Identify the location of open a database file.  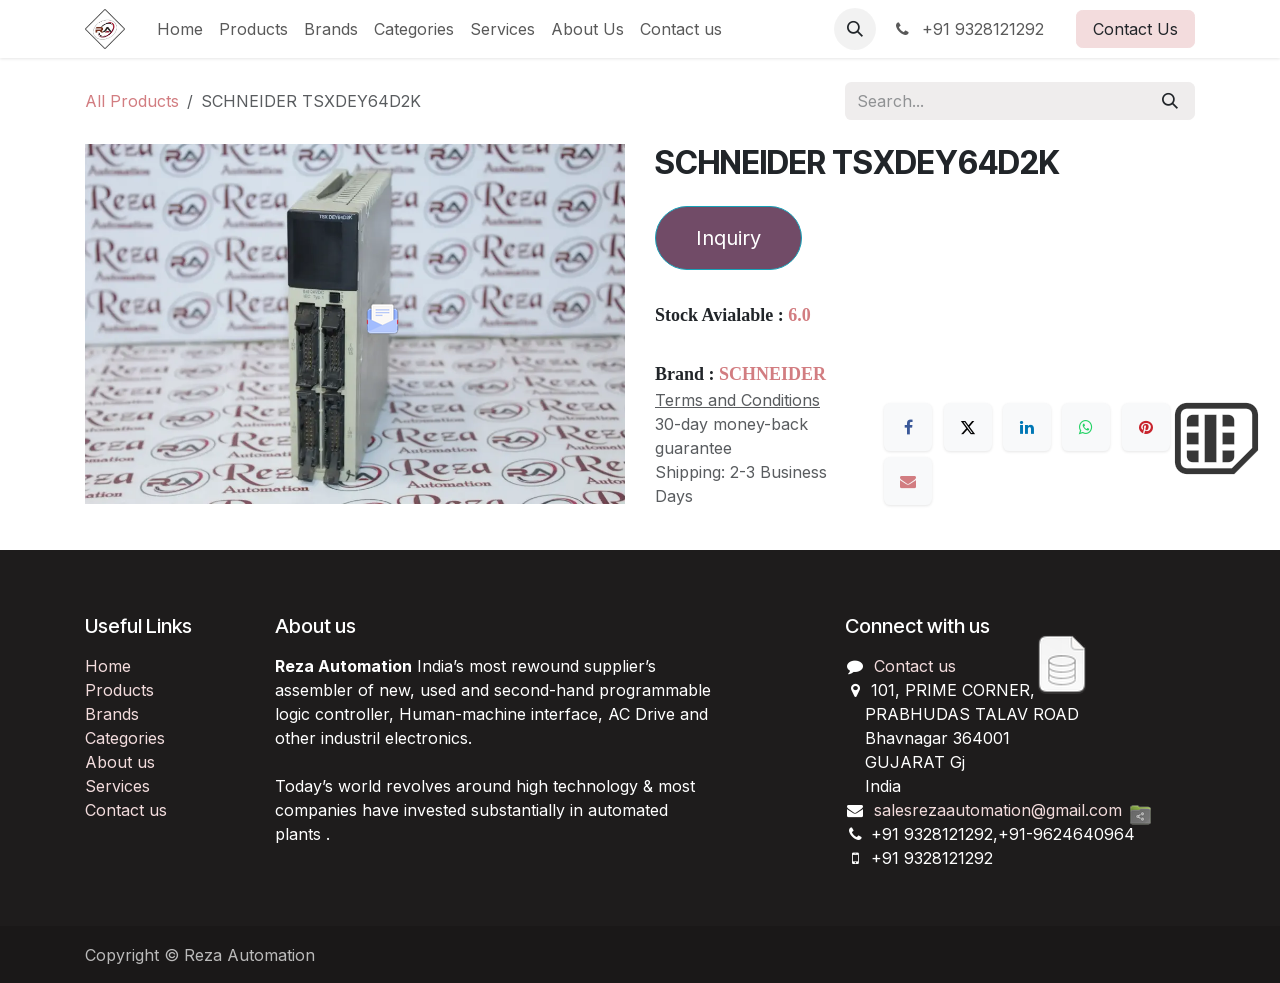
(1062, 664).